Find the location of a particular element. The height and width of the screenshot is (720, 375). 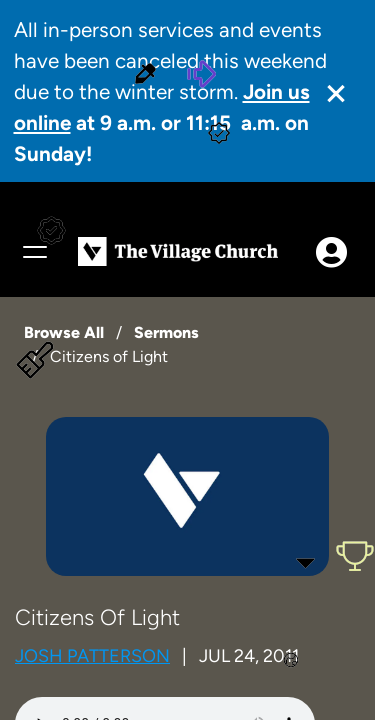

select a color from the canvas is located at coordinates (145, 73).